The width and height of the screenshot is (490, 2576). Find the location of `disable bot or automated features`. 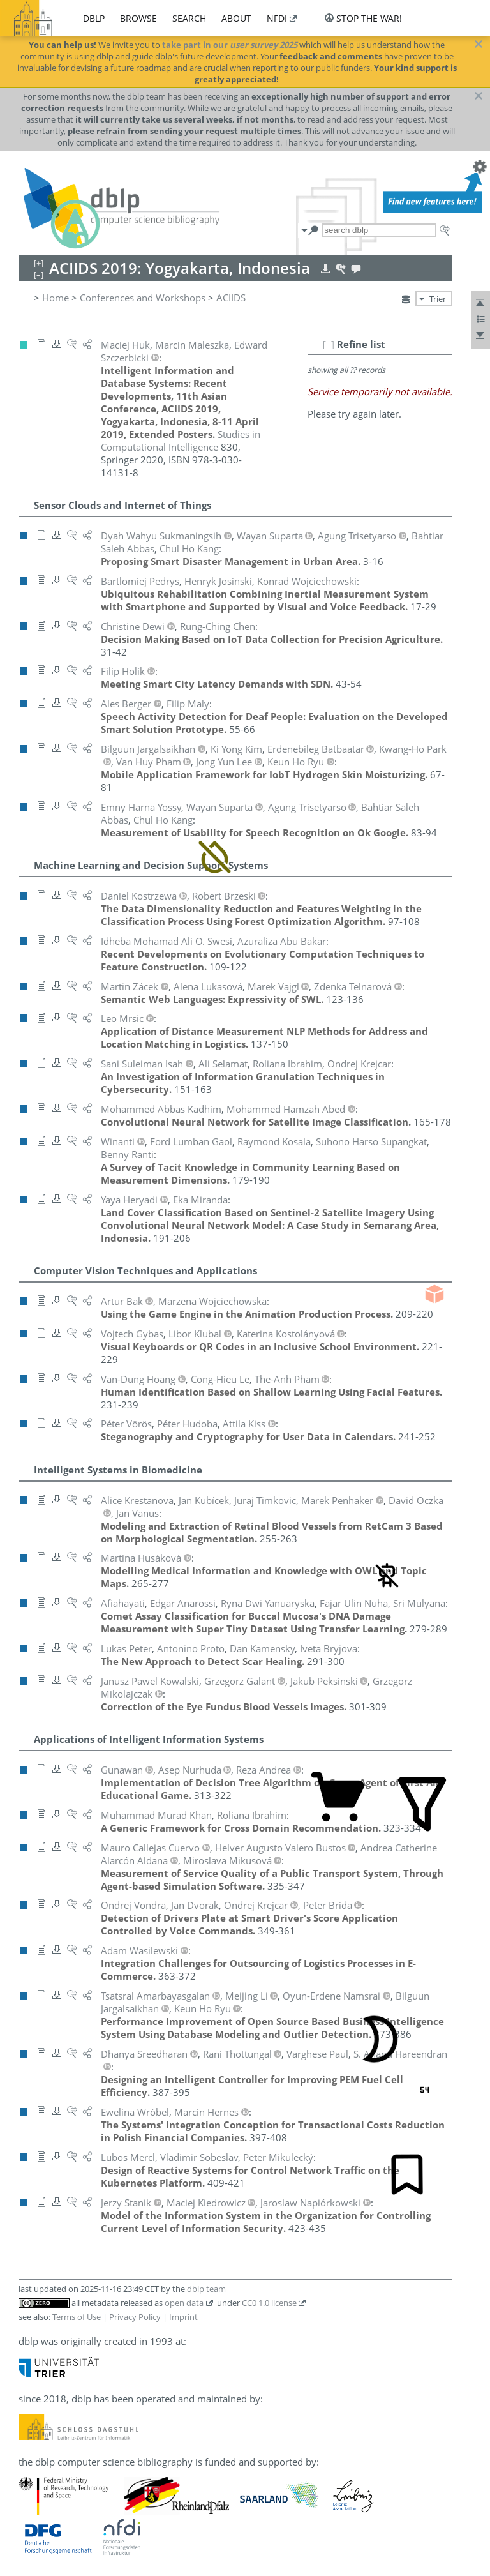

disable bot or automated features is located at coordinates (387, 1576).